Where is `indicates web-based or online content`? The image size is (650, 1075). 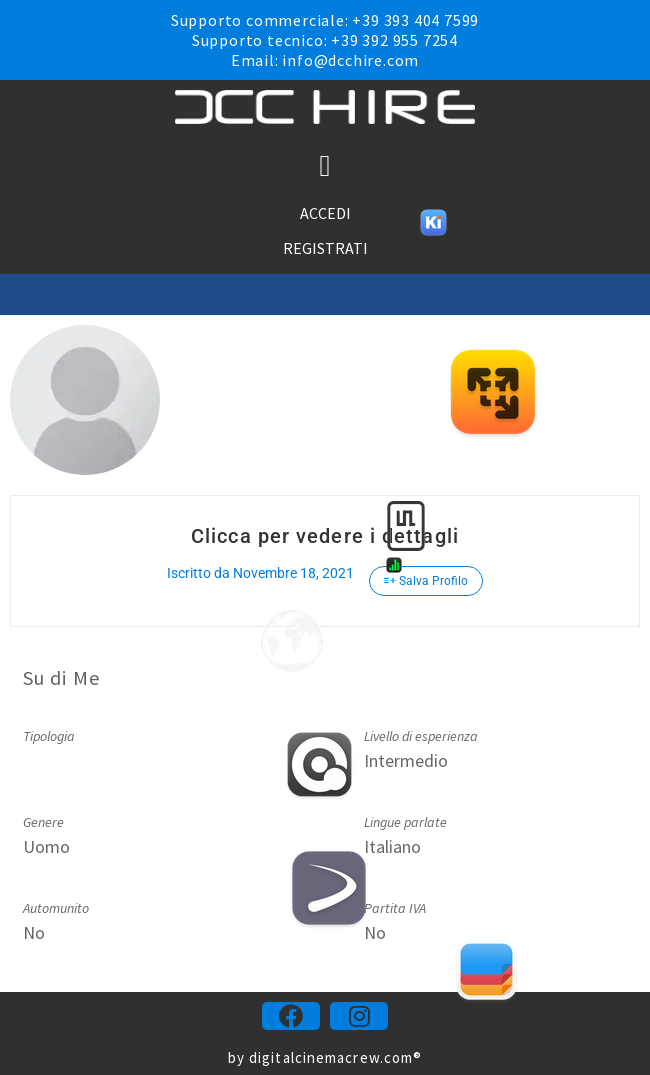
indicates web-based or online content is located at coordinates (292, 641).